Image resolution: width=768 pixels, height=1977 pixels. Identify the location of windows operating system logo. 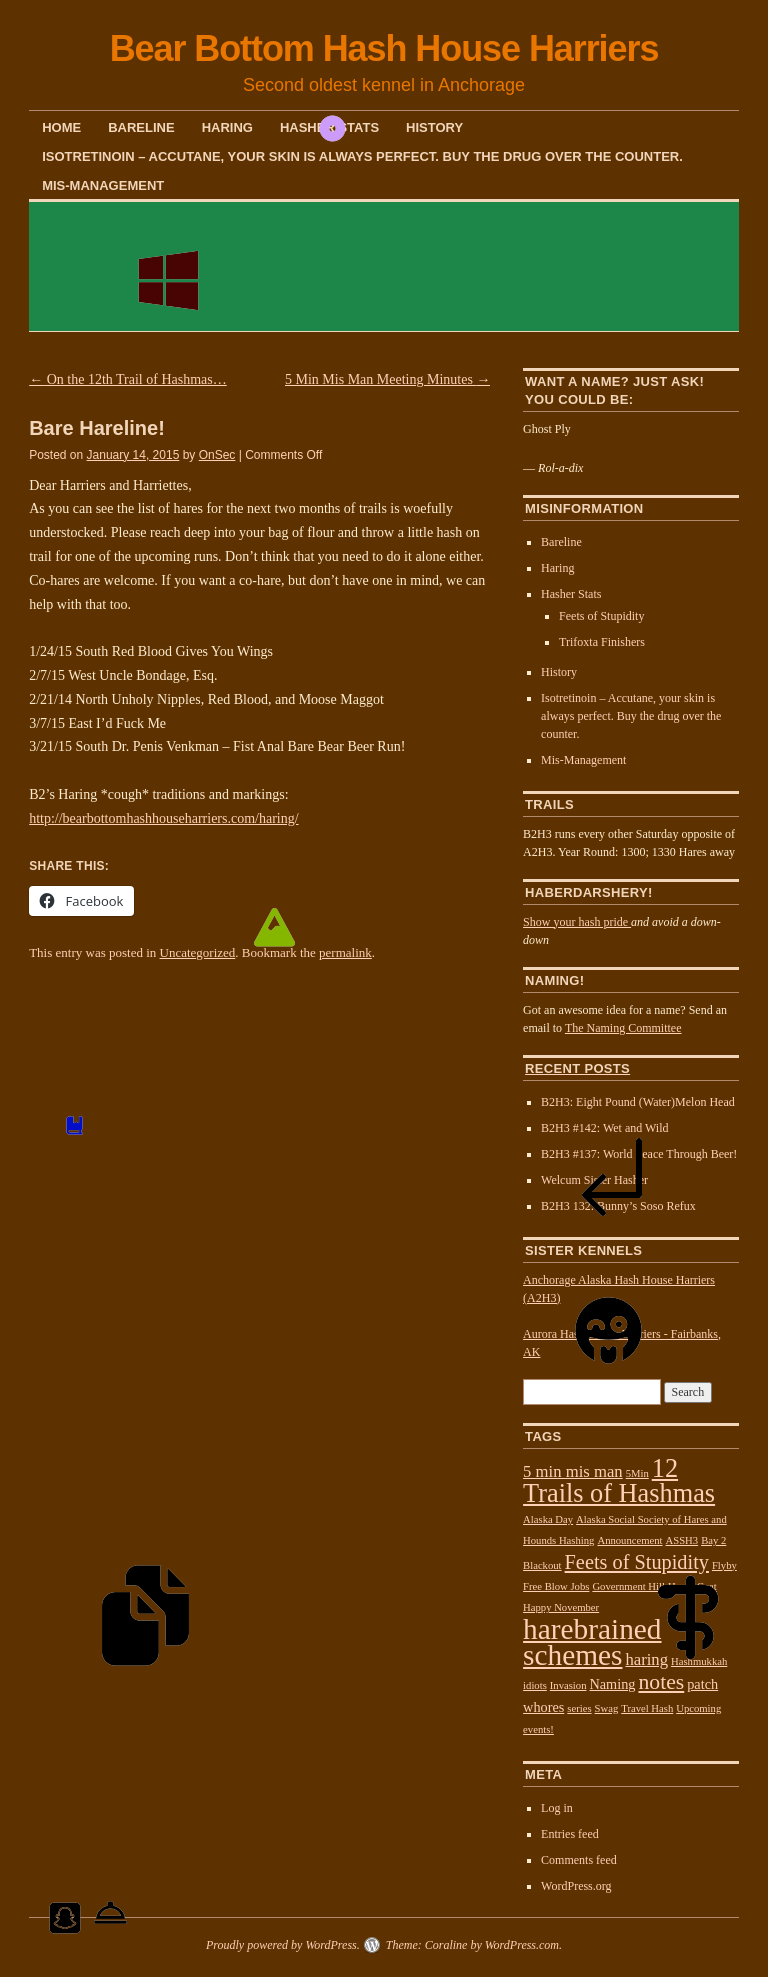
(168, 280).